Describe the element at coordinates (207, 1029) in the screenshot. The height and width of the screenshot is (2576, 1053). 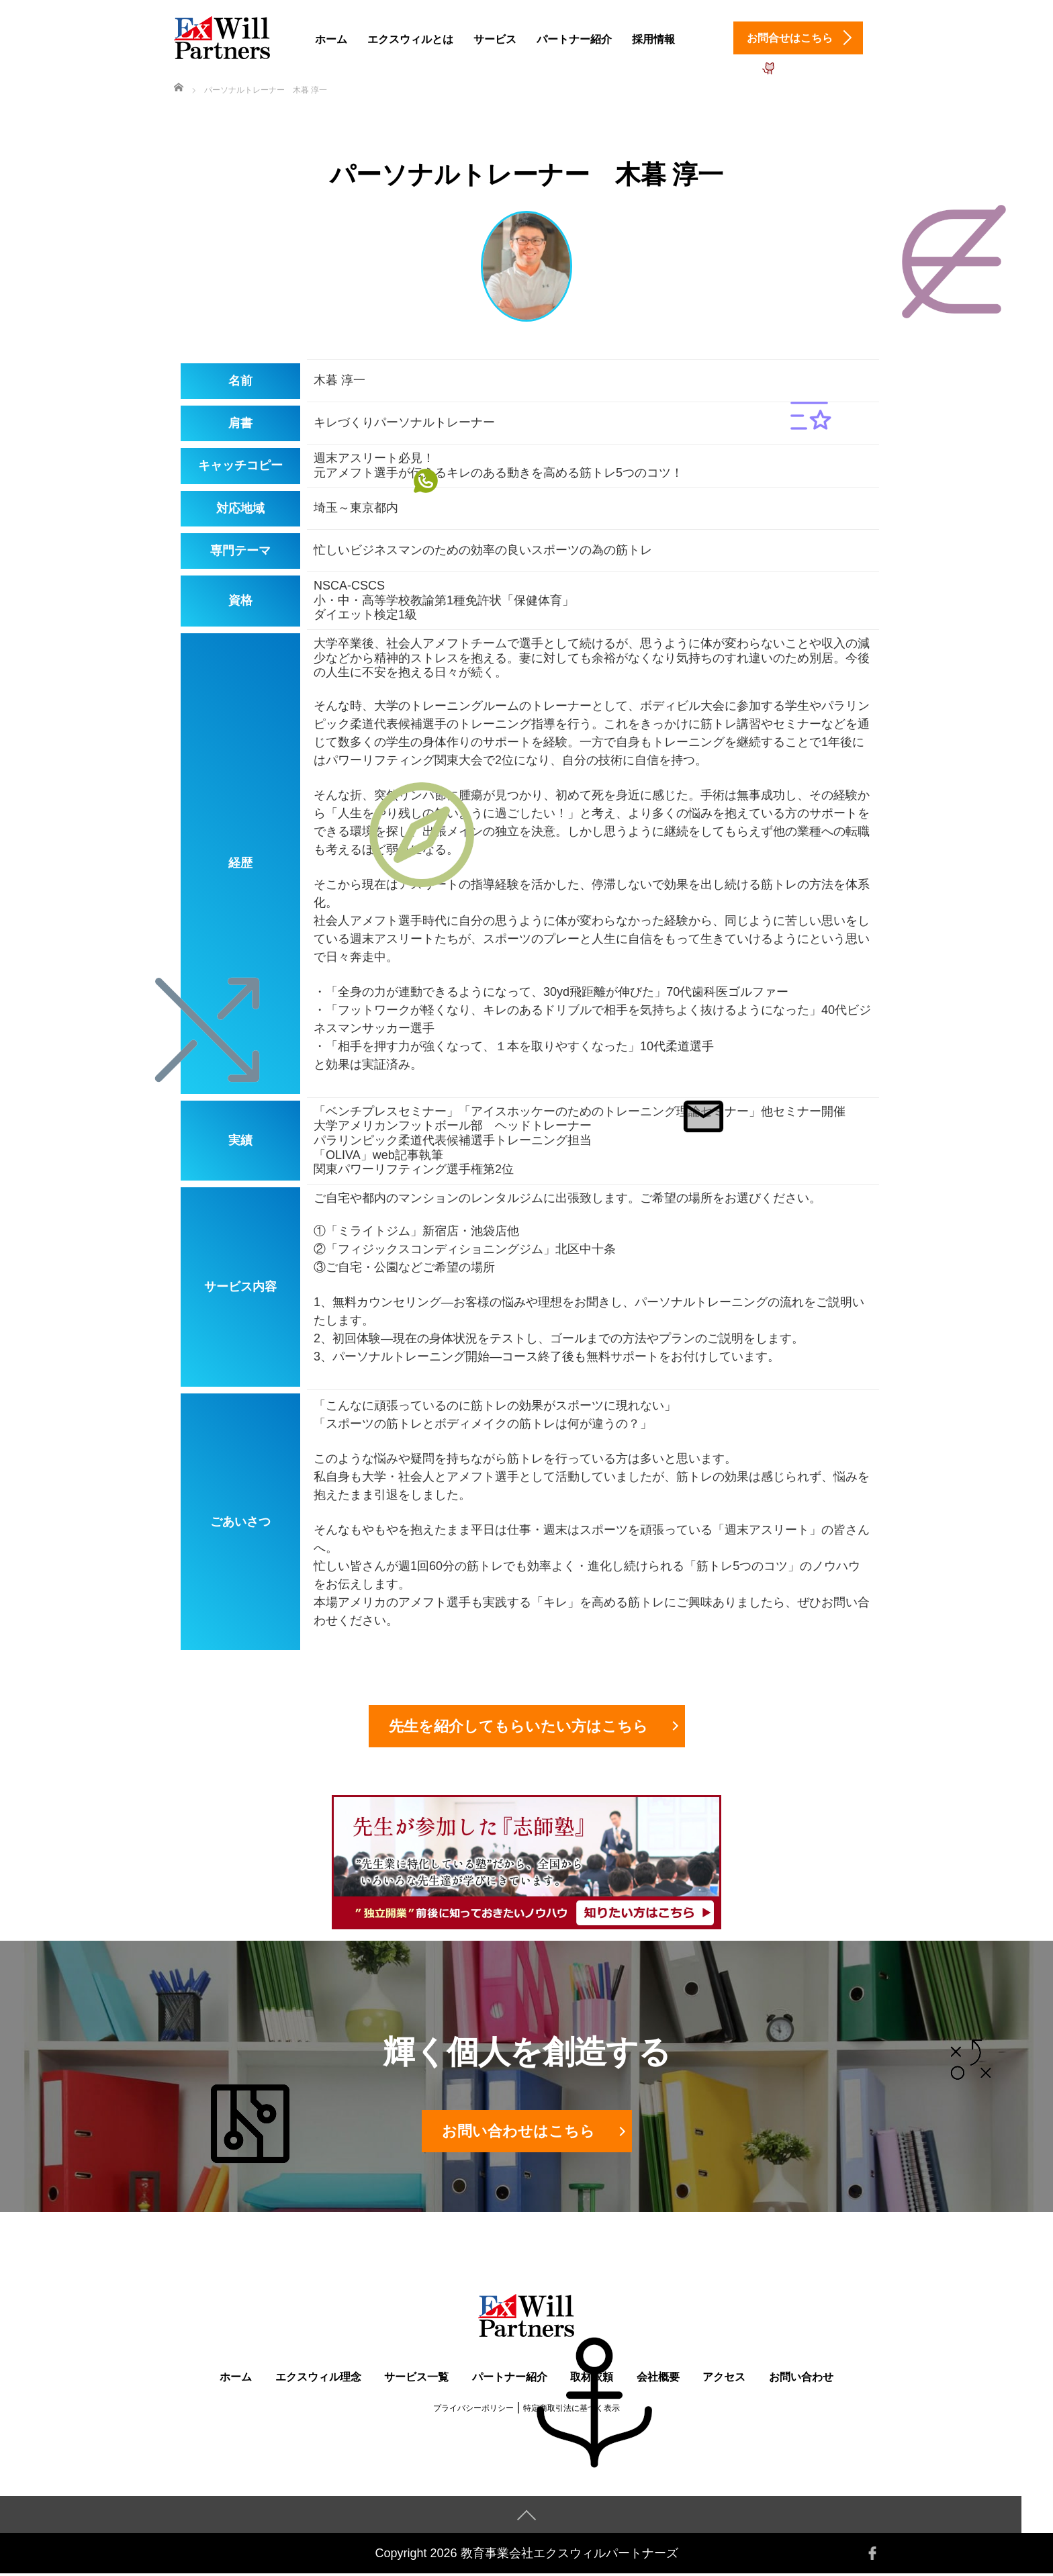
I see `shuffle playback order` at that location.